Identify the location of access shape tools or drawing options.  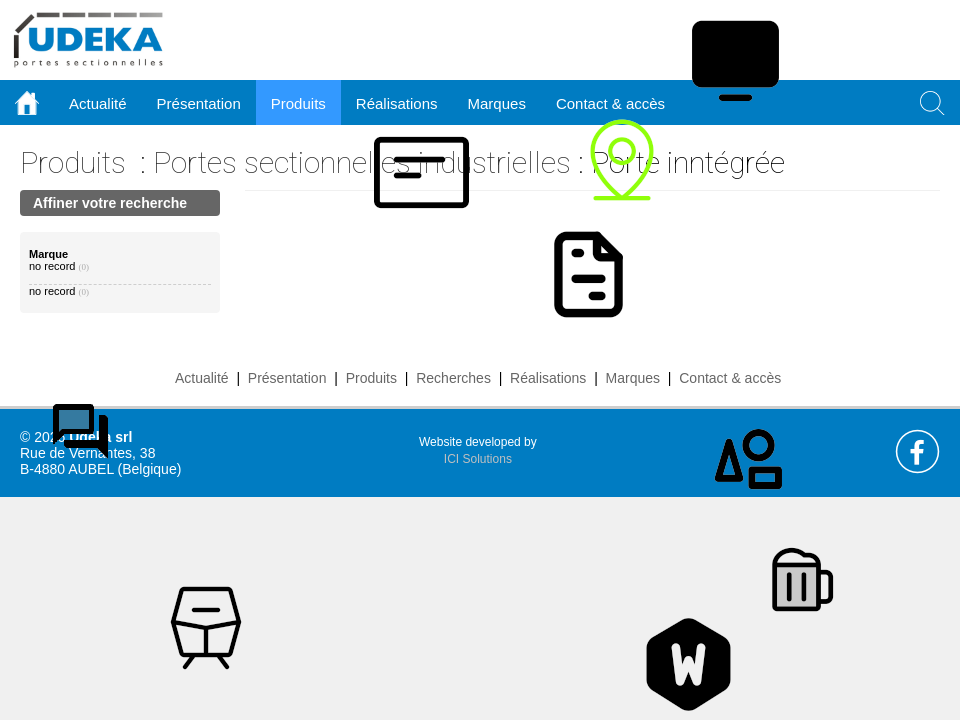
(749, 461).